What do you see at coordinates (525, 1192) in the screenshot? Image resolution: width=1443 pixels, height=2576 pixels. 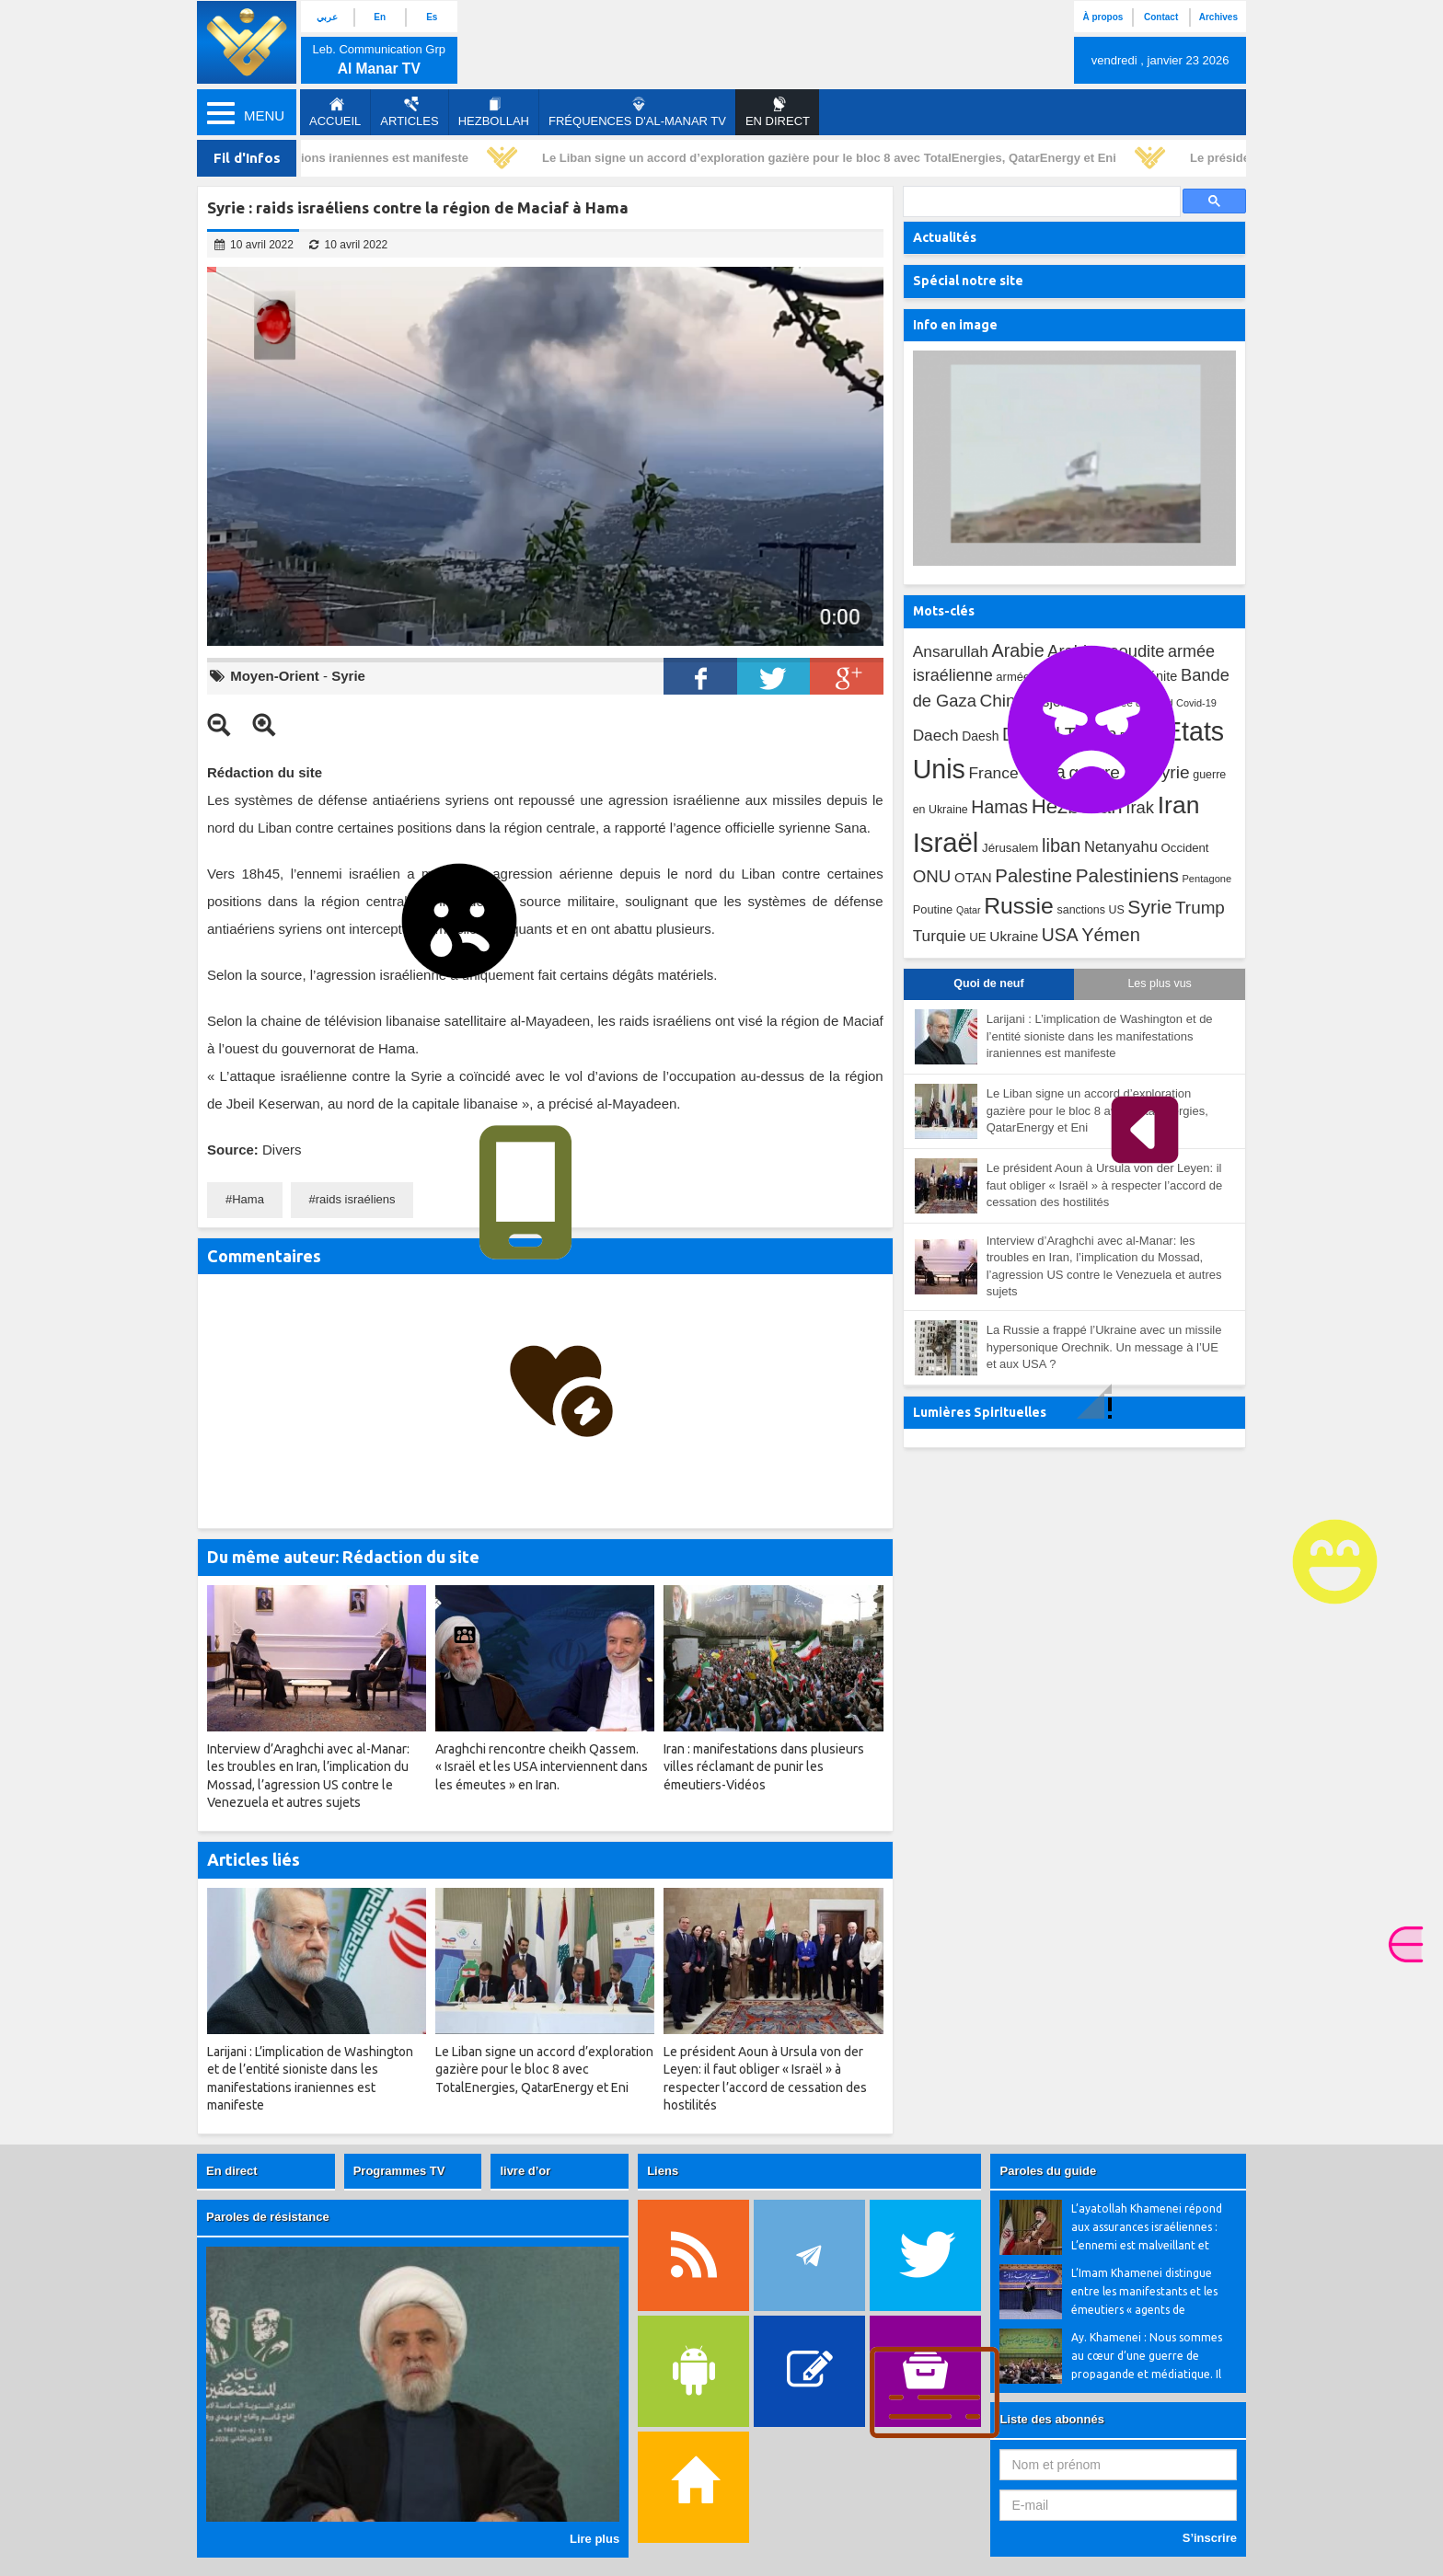 I see `view mobile device settings` at bounding box center [525, 1192].